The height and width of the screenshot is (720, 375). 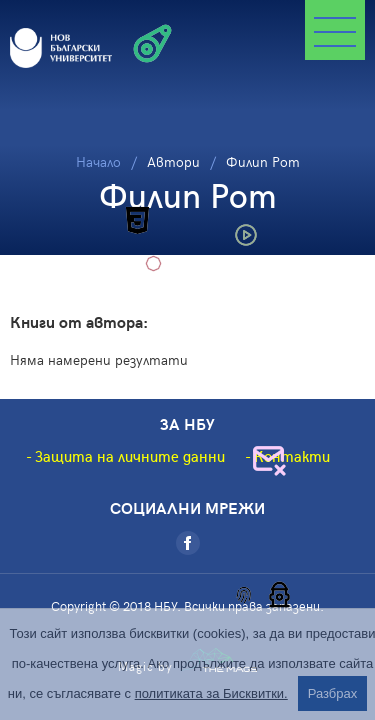 What do you see at coordinates (268, 458) in the screenshot?
I see `delete an email message` at bounding box center [268, 458].